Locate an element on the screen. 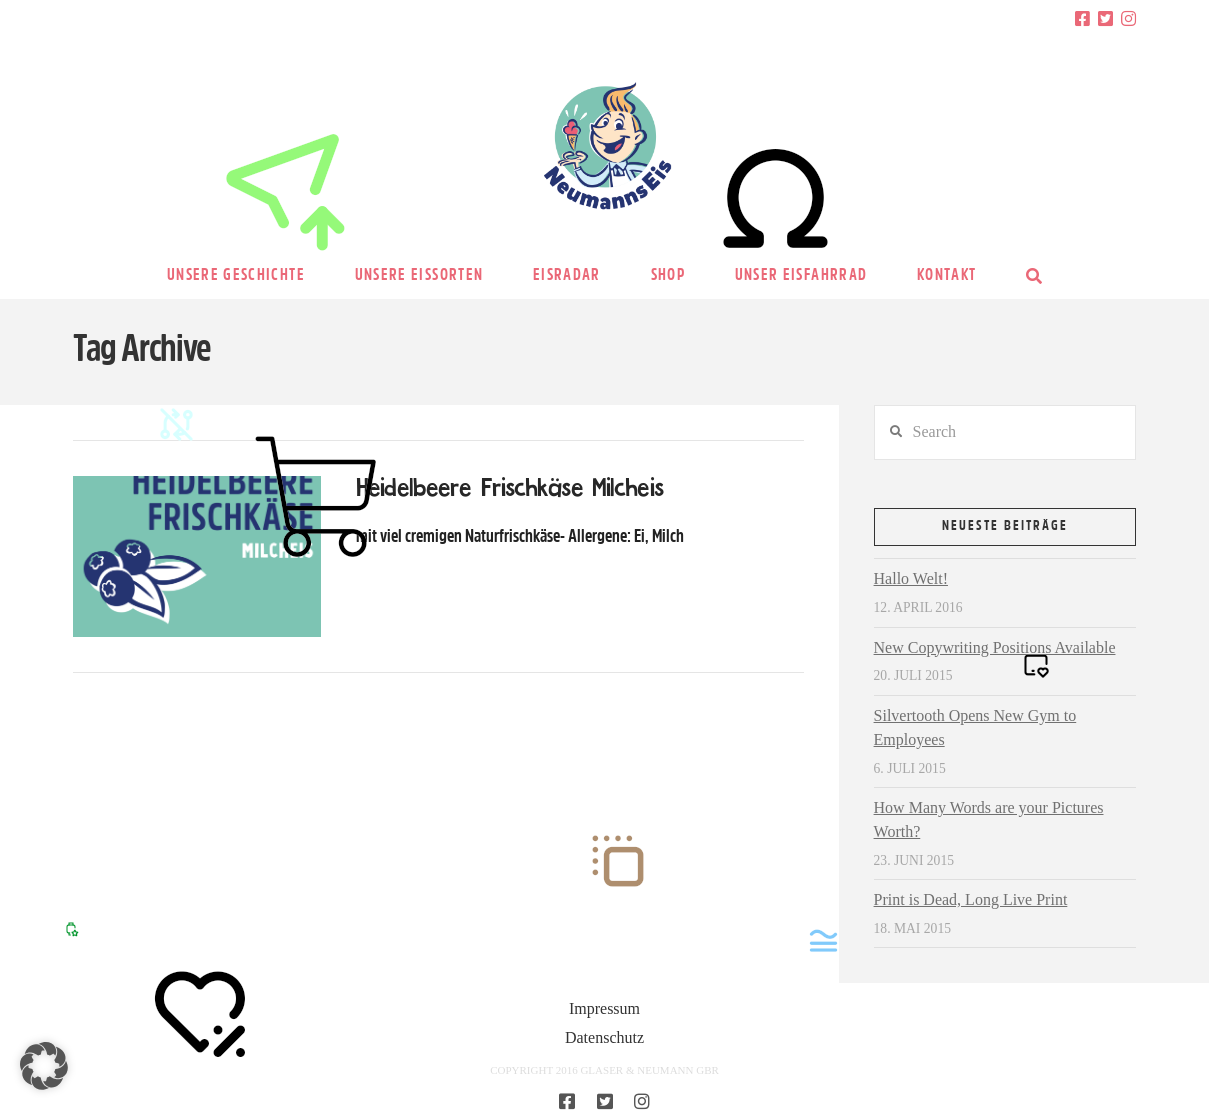 The width and height of the screenshot is (1209, 1110). upload or share your current location is located at coordinates (283, 189).